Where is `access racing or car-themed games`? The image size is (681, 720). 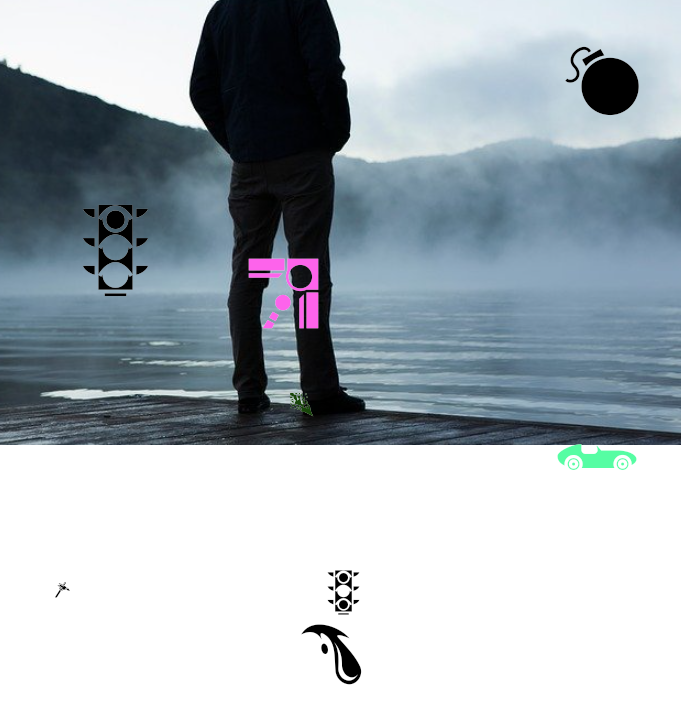
access racing or car-themed games is located at coordinates (597, 457).